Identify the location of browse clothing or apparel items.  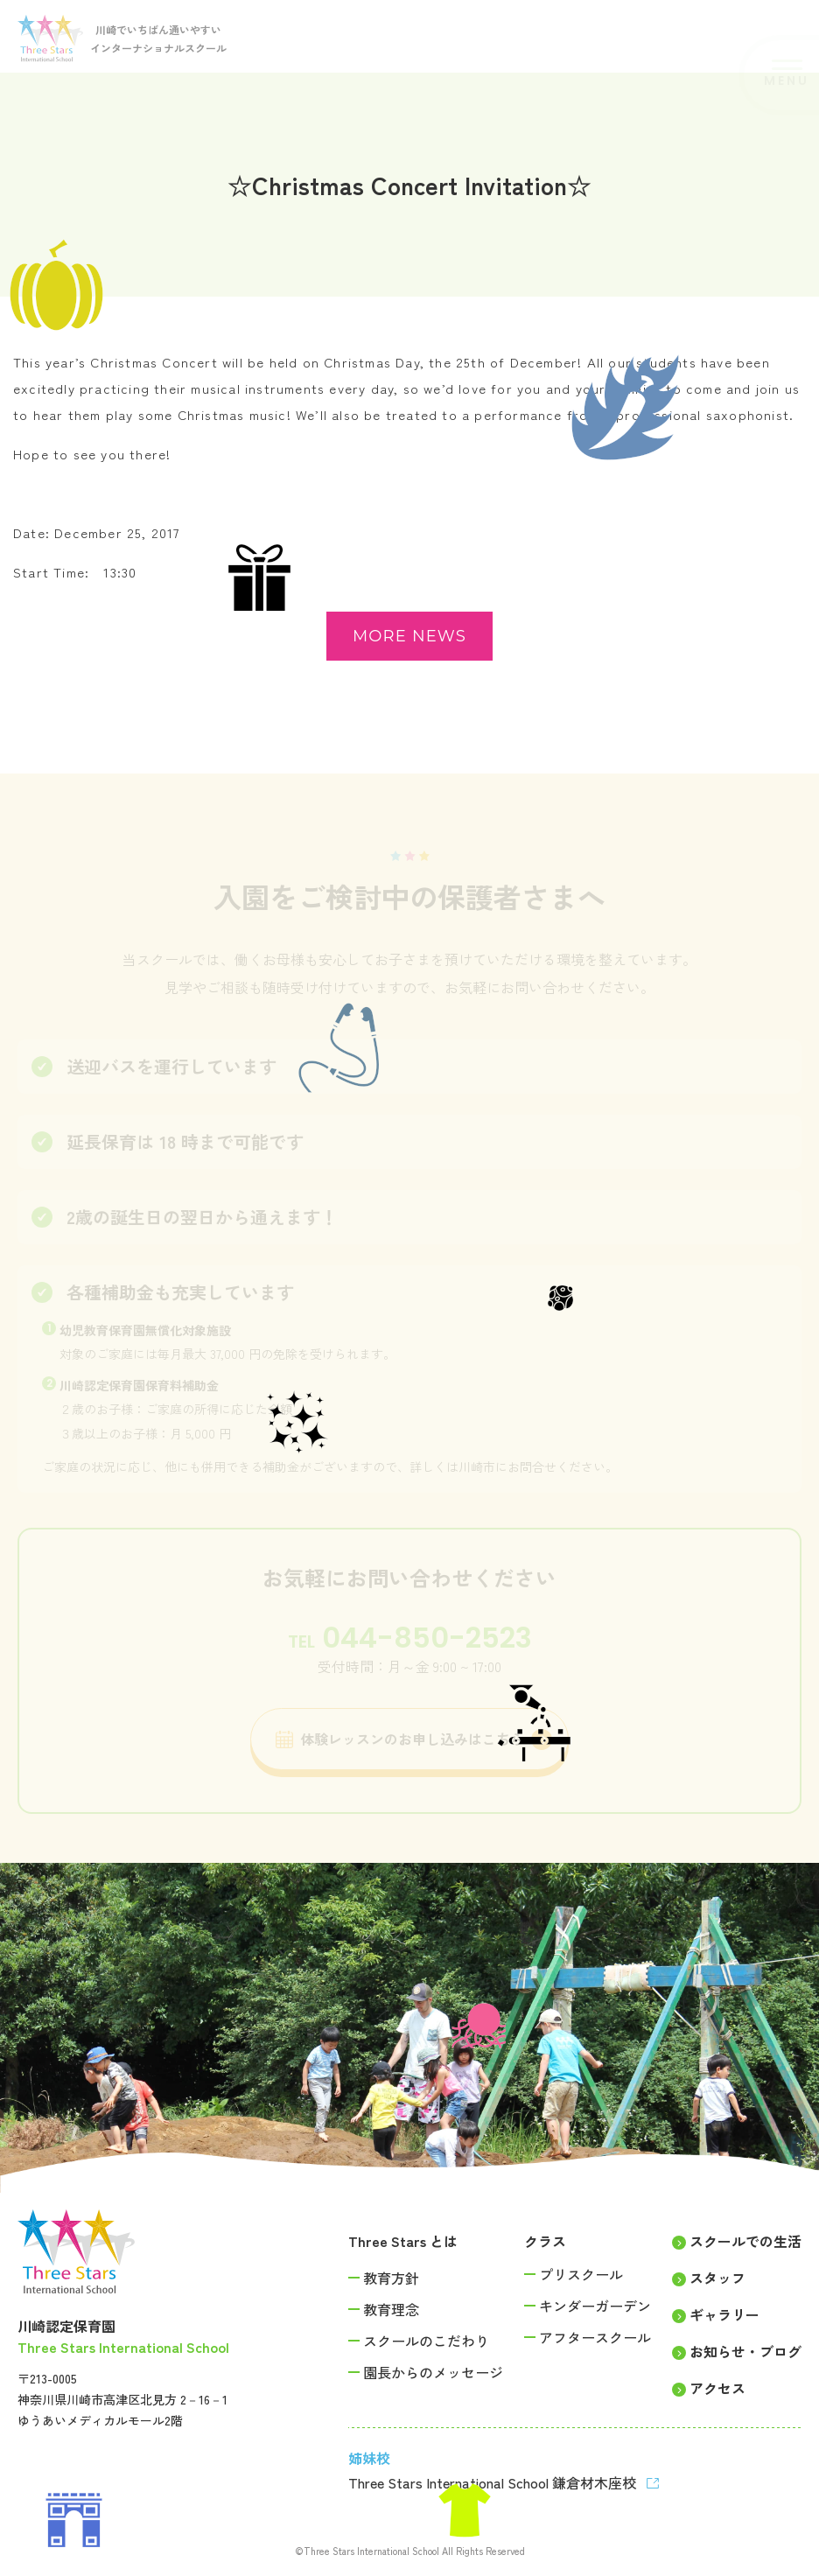
(465, 2510).